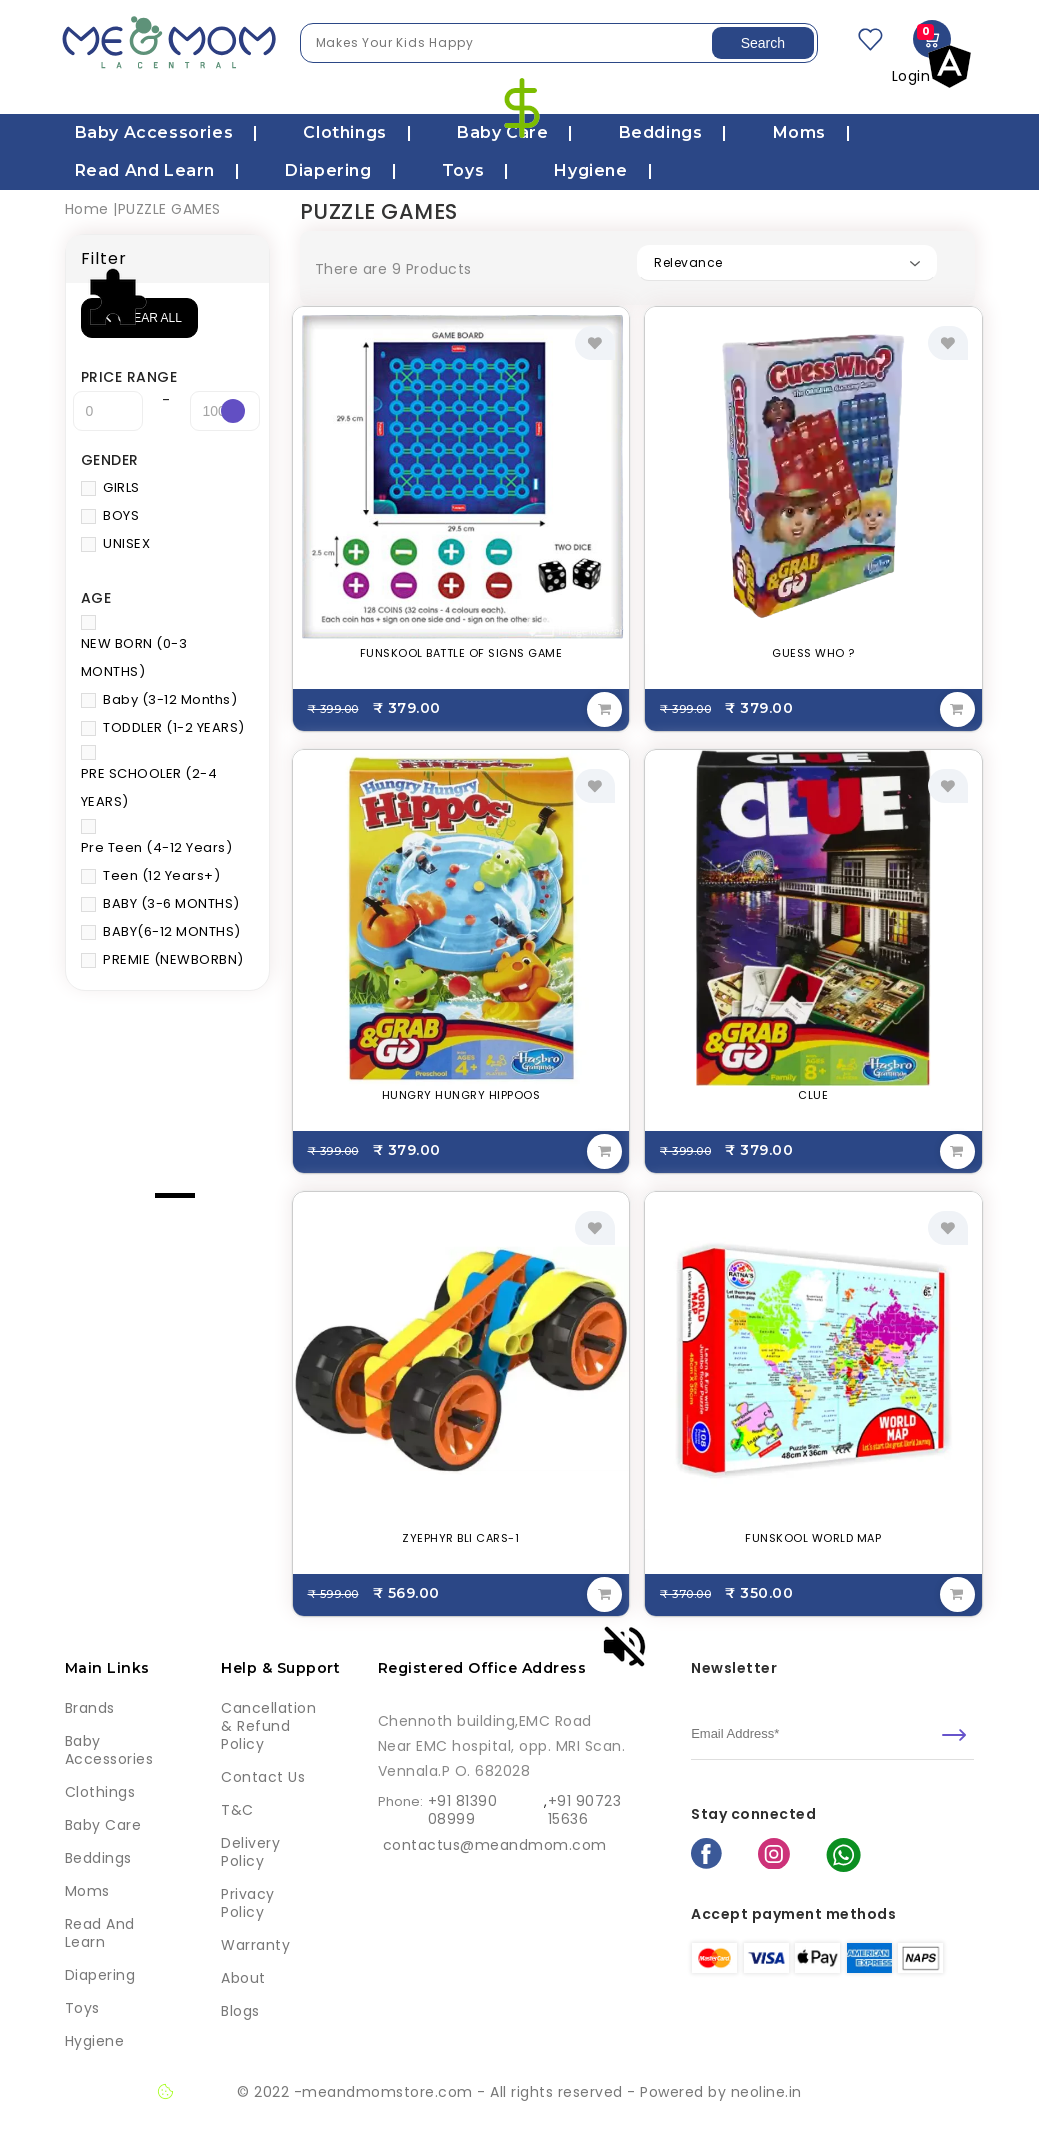  Describe the element at coordinates (624, 1646) in the screenshot. I see `mute audio or sound` at that location.